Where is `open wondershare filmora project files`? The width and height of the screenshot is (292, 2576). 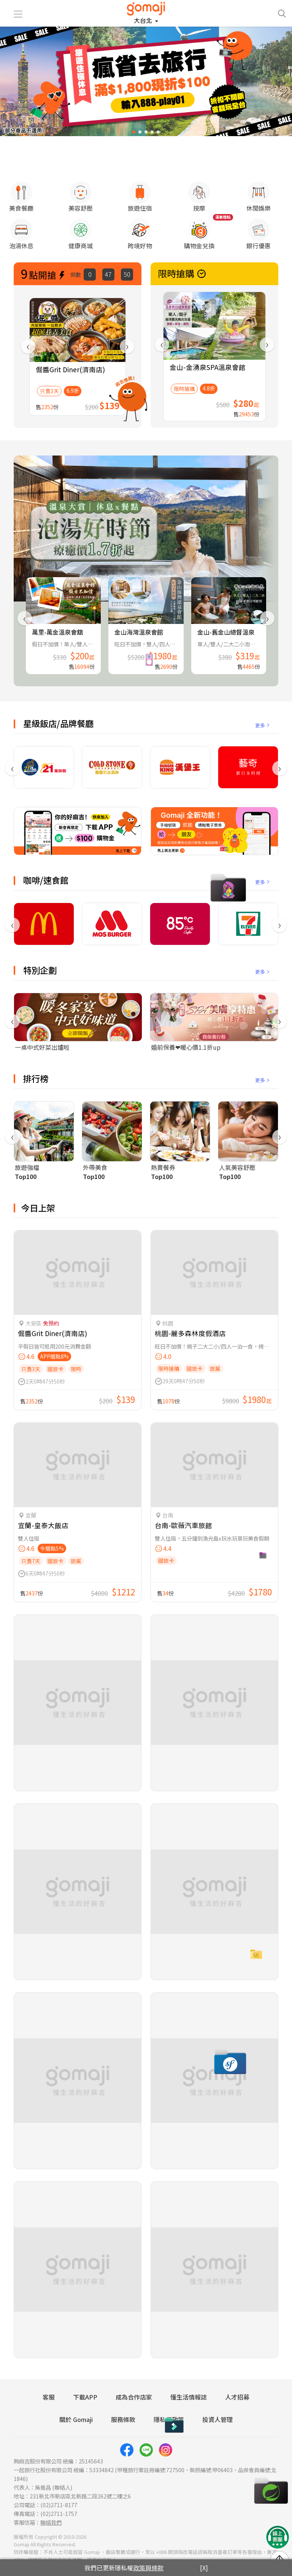 open wondershare filmora project files is located at coordinates (174, 2426).